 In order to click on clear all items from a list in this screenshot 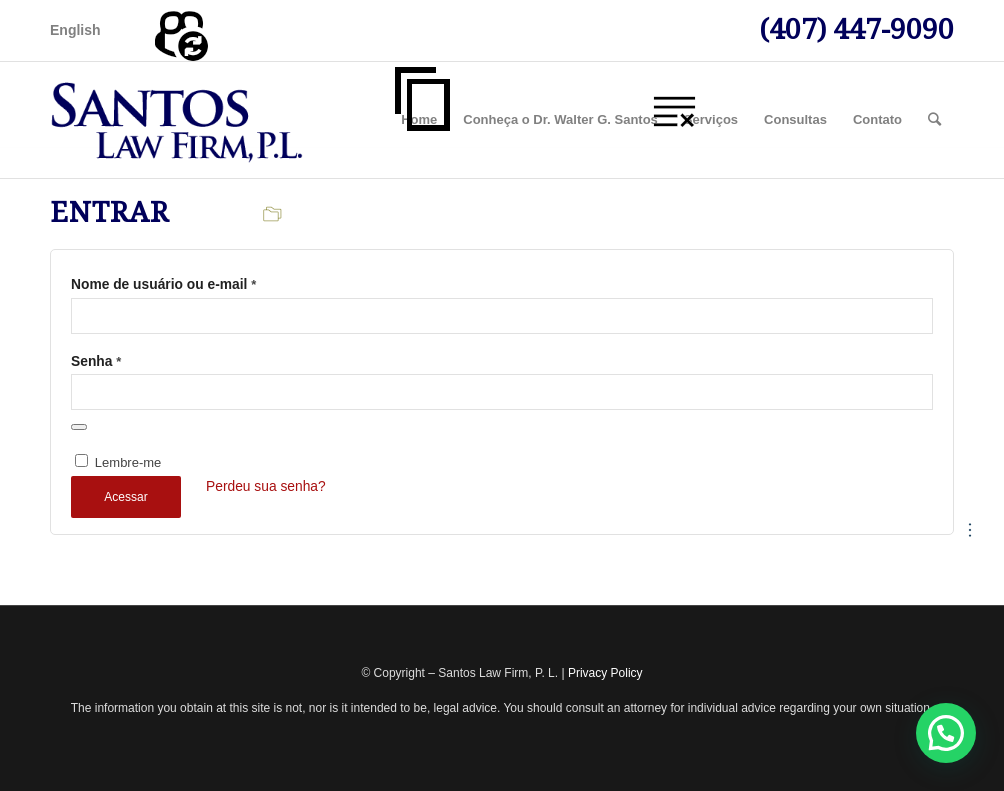, I will do `click(674, 111)`.